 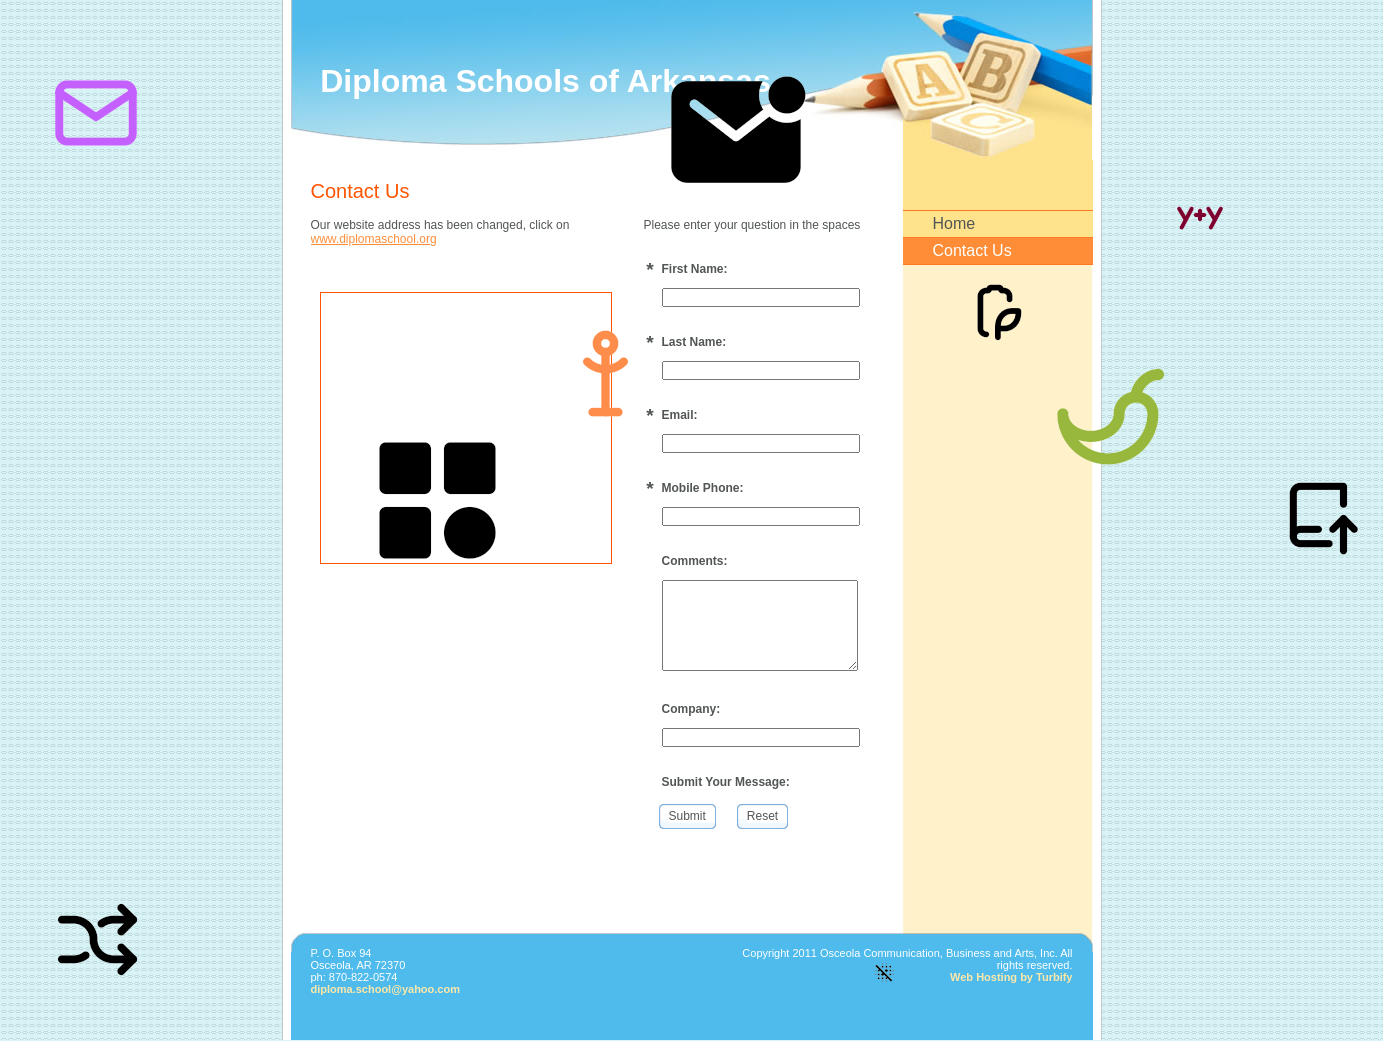 What do you see at coordinates (97, 939) in the screenshot?
I see `shuffle or randomize playback order` at bounding box center [97, 939].